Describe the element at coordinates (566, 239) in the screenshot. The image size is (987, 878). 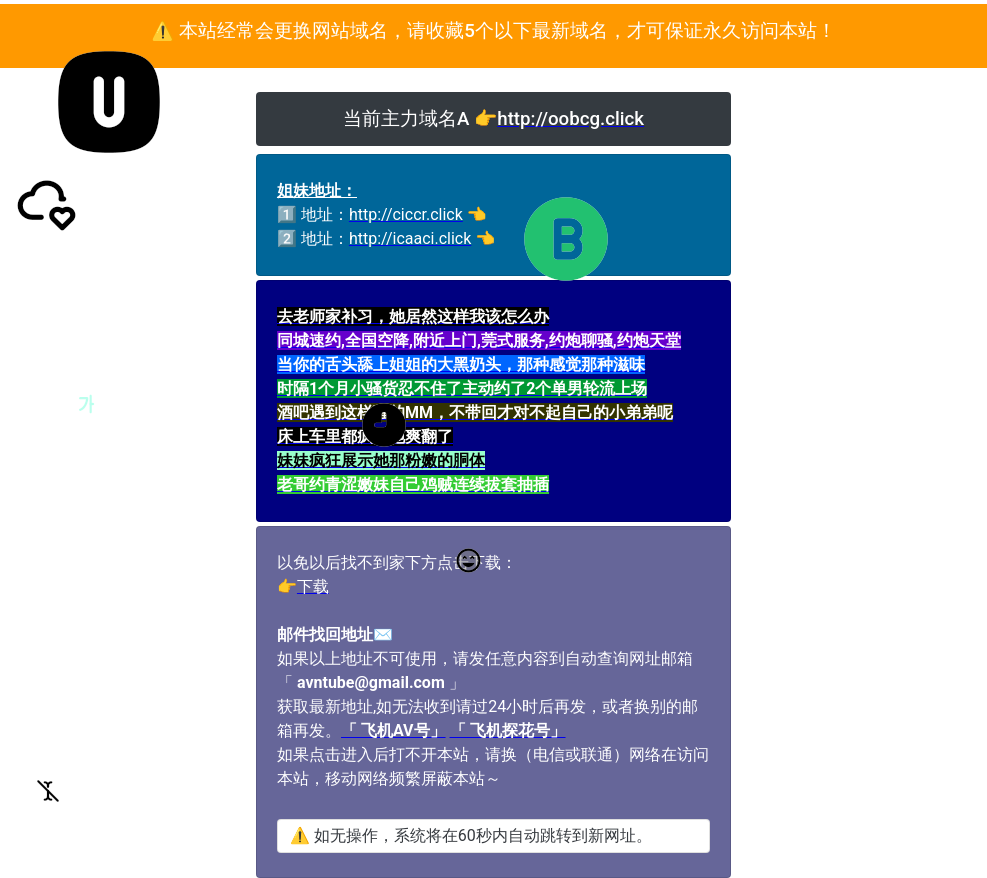
I see `xbox controller B button indicator` at that location.